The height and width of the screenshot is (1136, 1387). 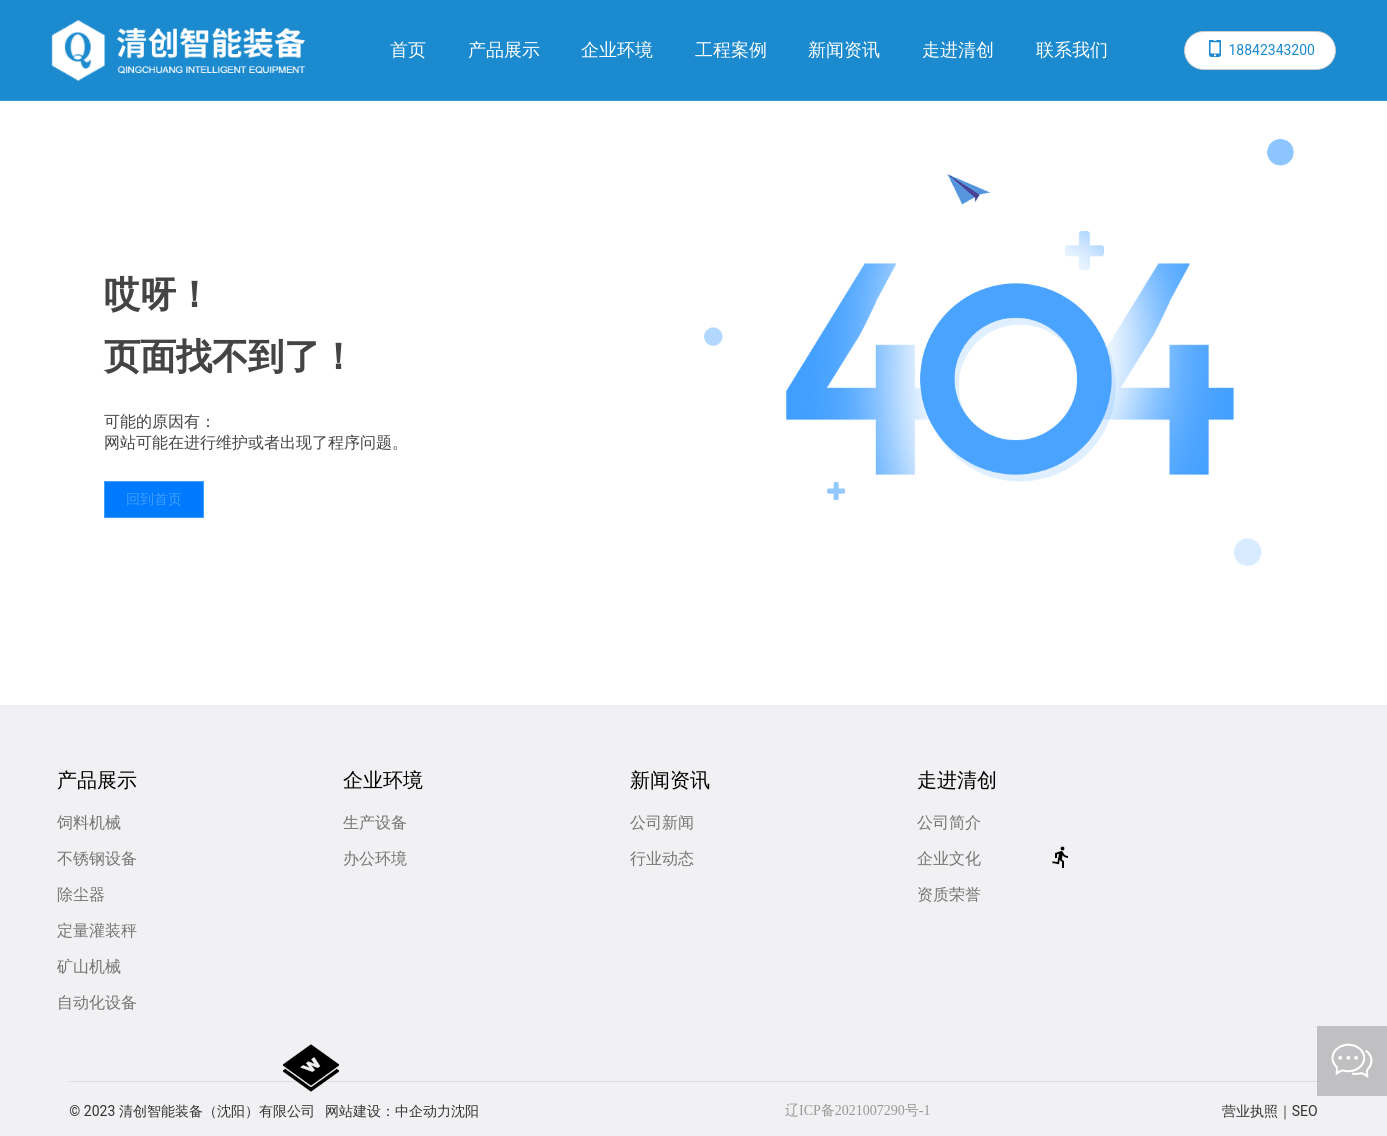 I want to click on start running or jogging activity, so click(x=1061, y=857).